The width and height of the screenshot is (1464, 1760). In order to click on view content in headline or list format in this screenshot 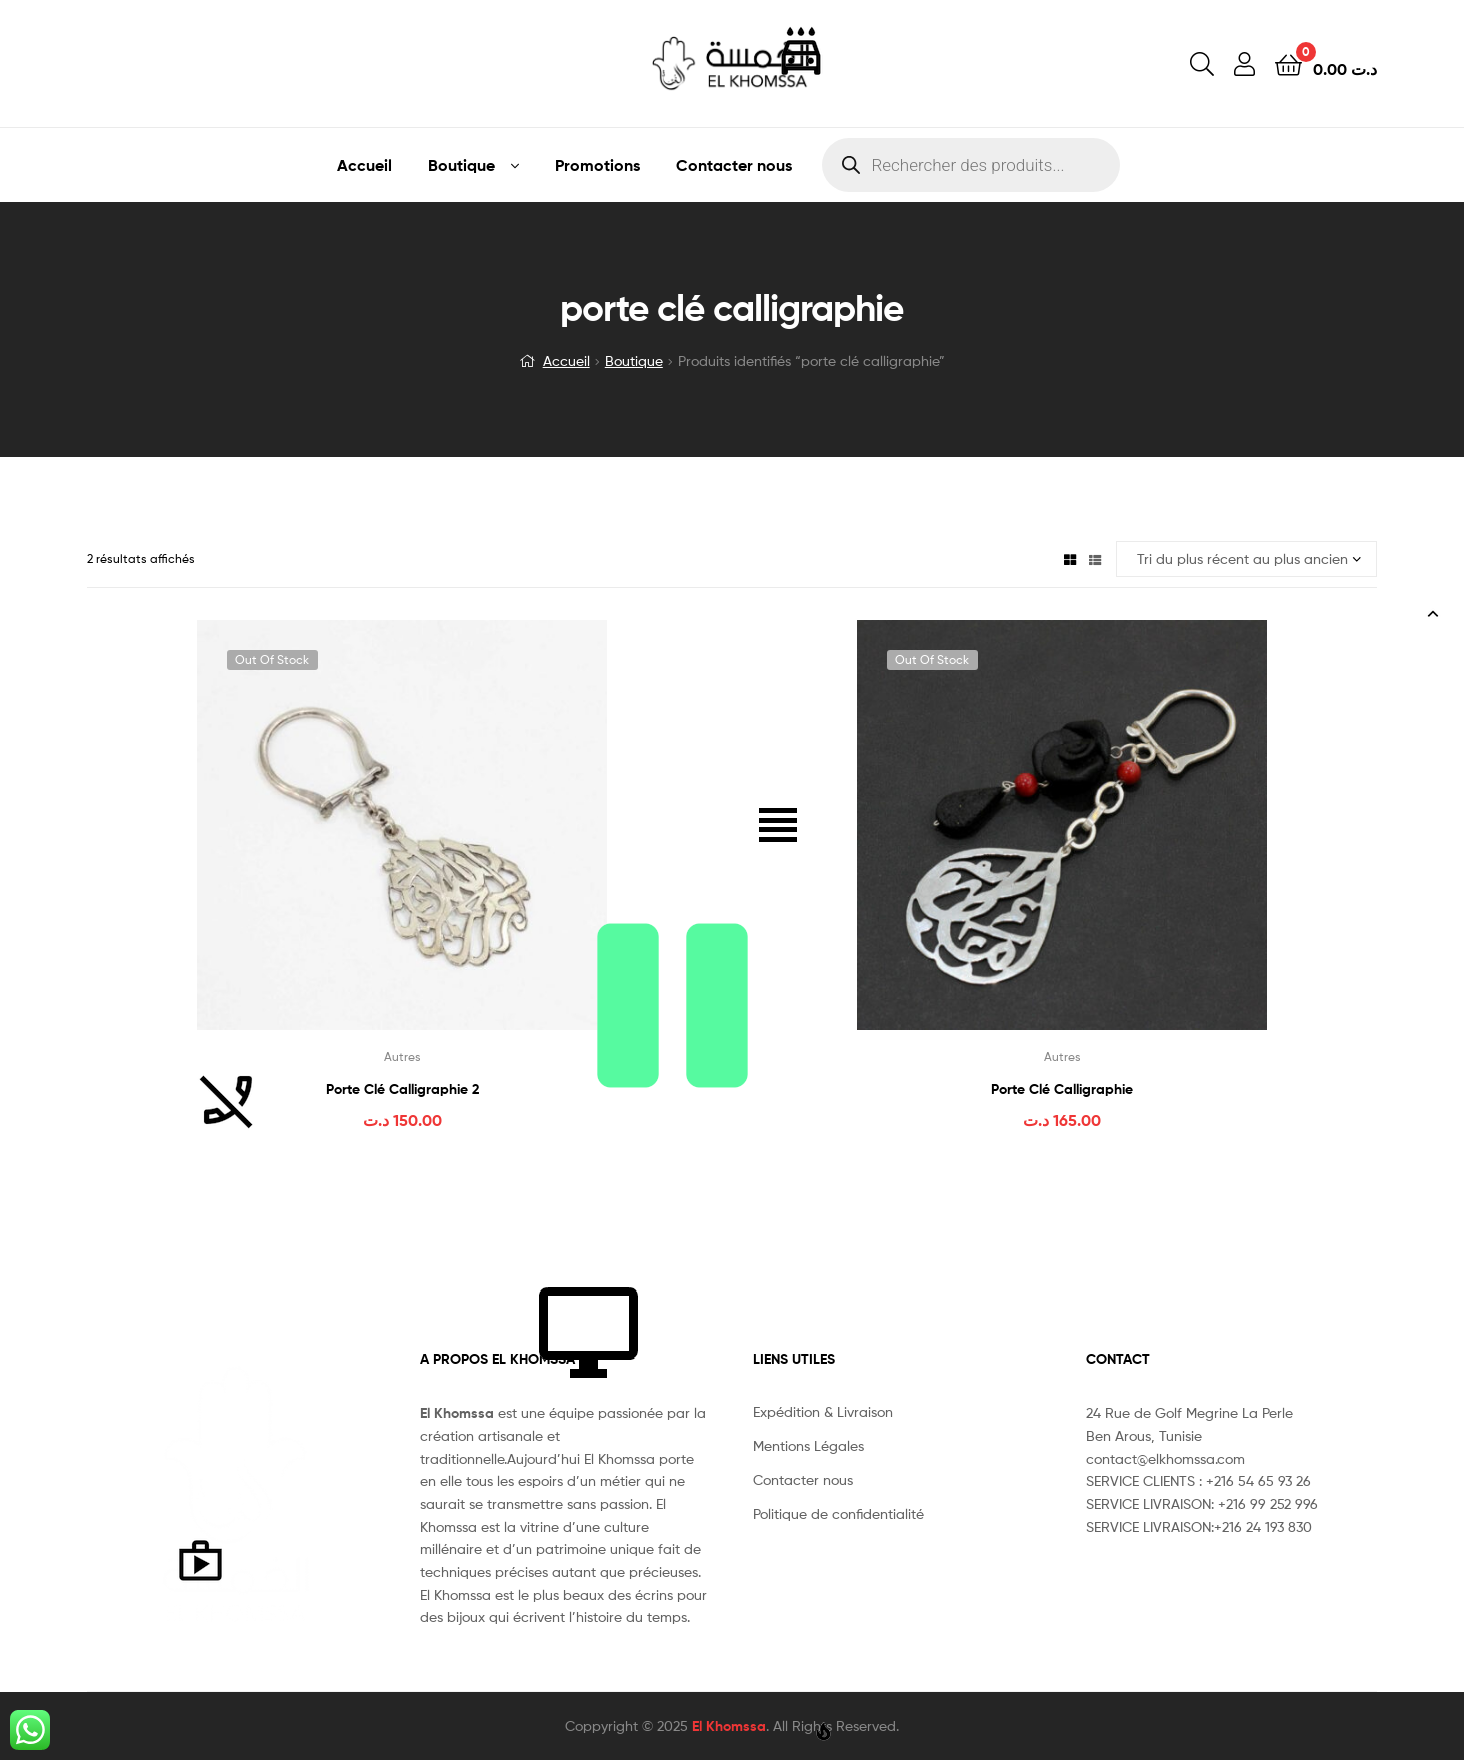, I will do `click(778, 825)`.